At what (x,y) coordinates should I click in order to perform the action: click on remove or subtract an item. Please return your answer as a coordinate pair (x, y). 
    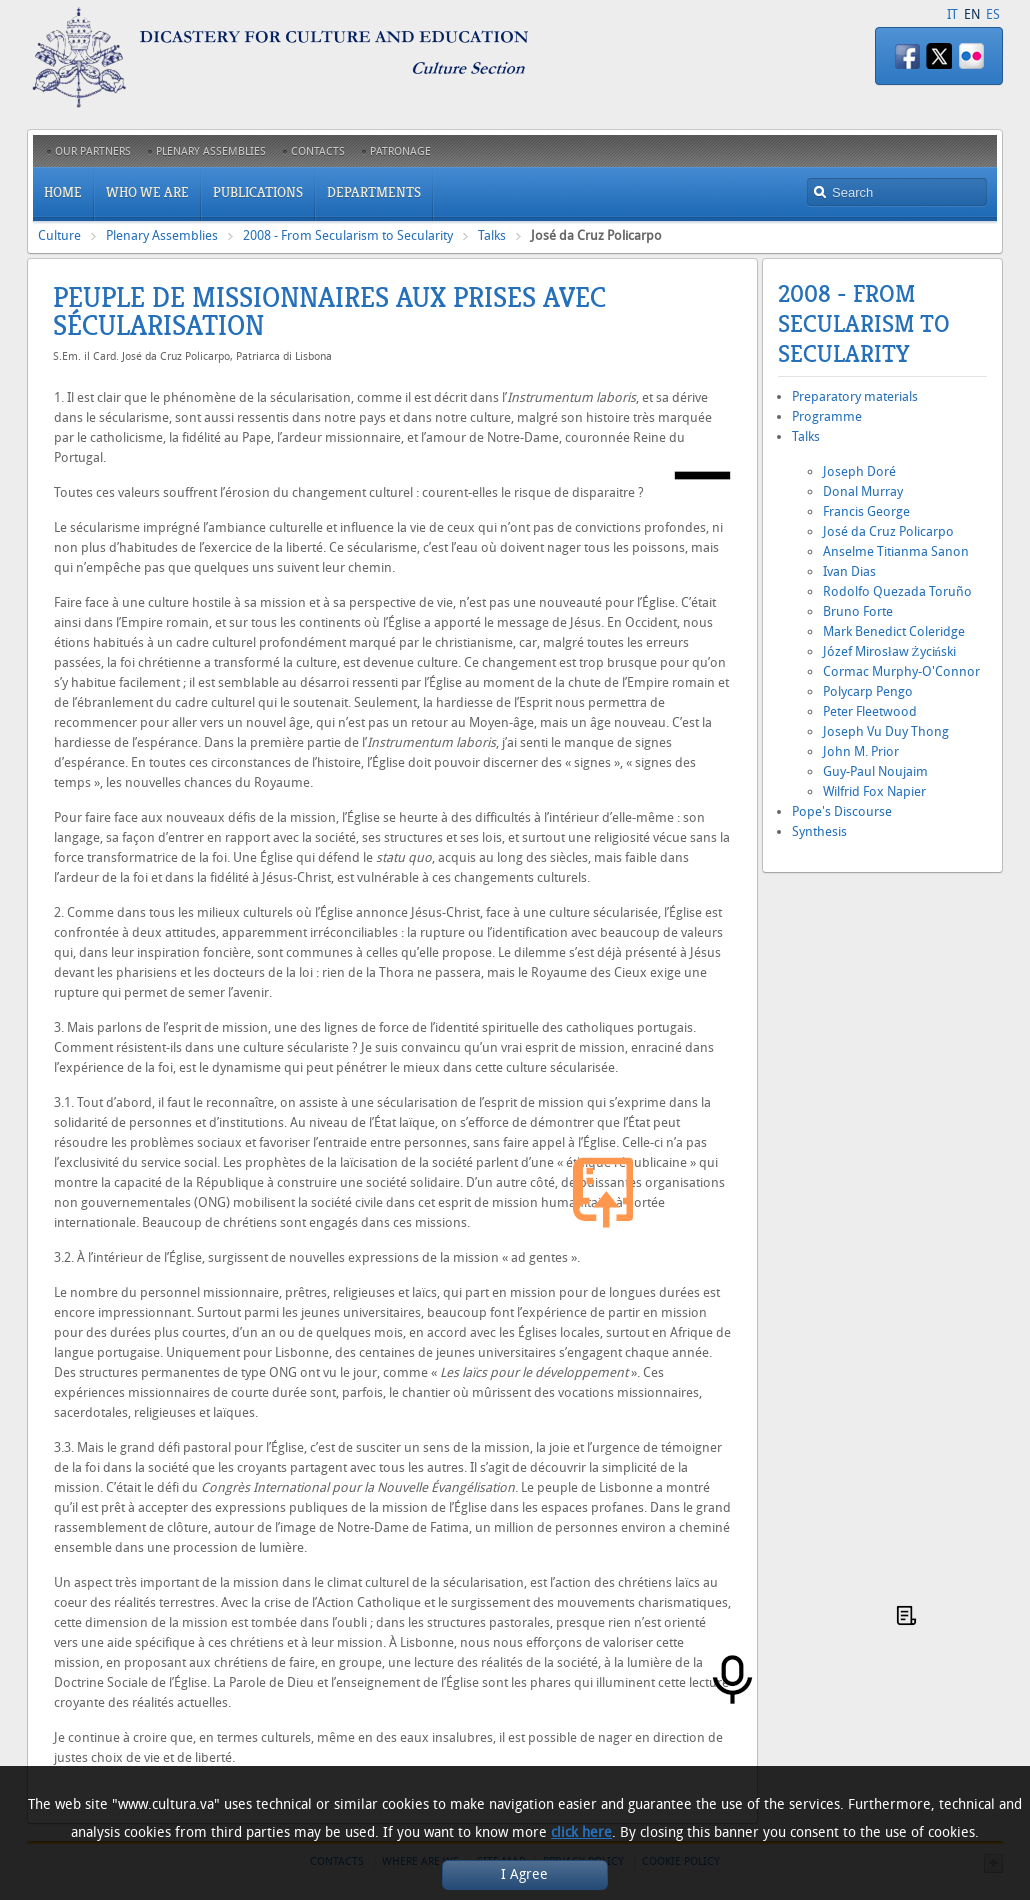
    Looking at the image, I should click on (702, 475).